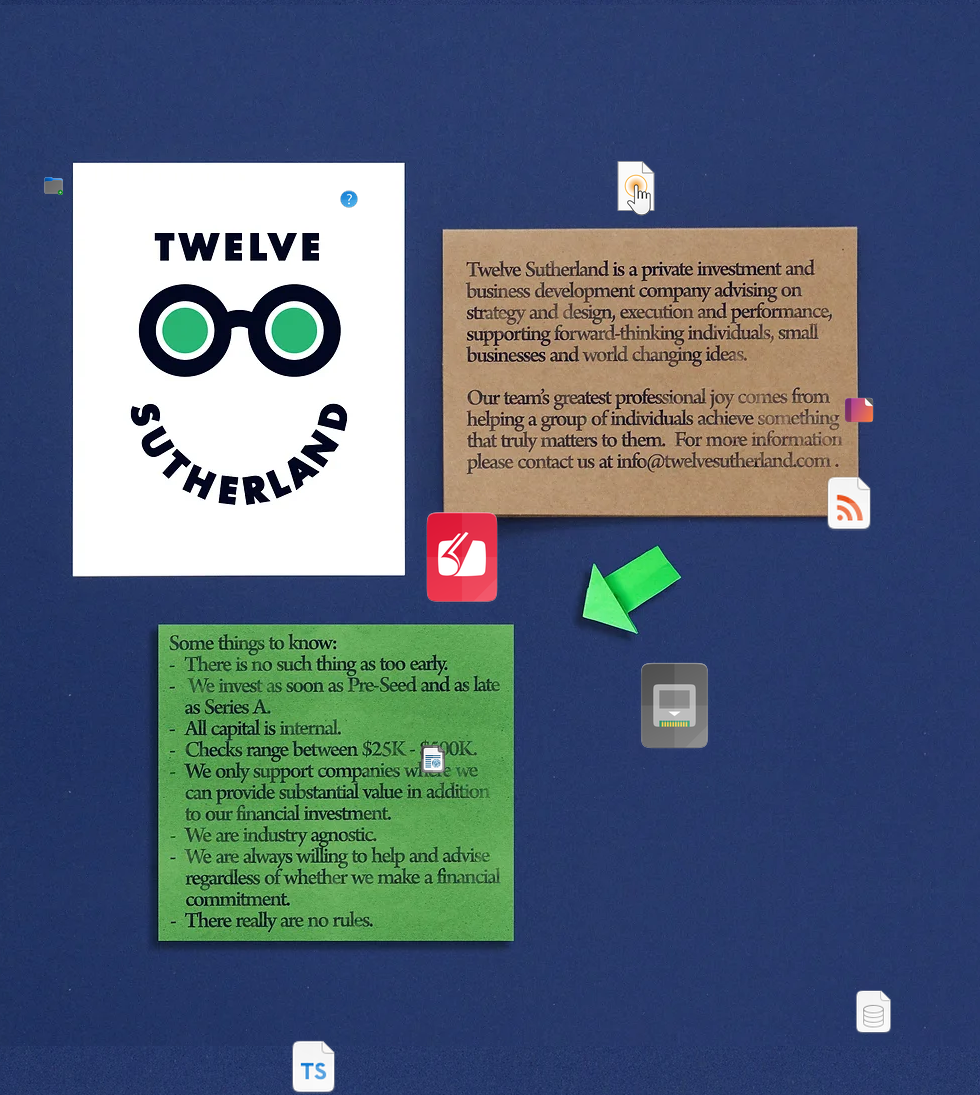  I want to click on select or click on a file, so click(636, 186).